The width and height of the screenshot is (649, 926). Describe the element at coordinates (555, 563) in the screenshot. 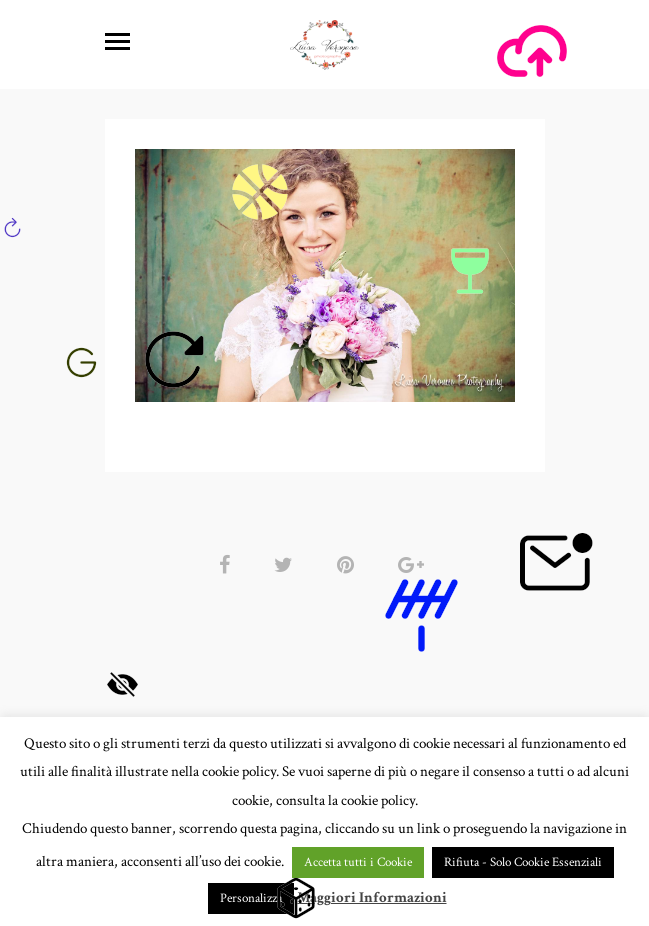

I see `indicates unread email in inbox` at that location.